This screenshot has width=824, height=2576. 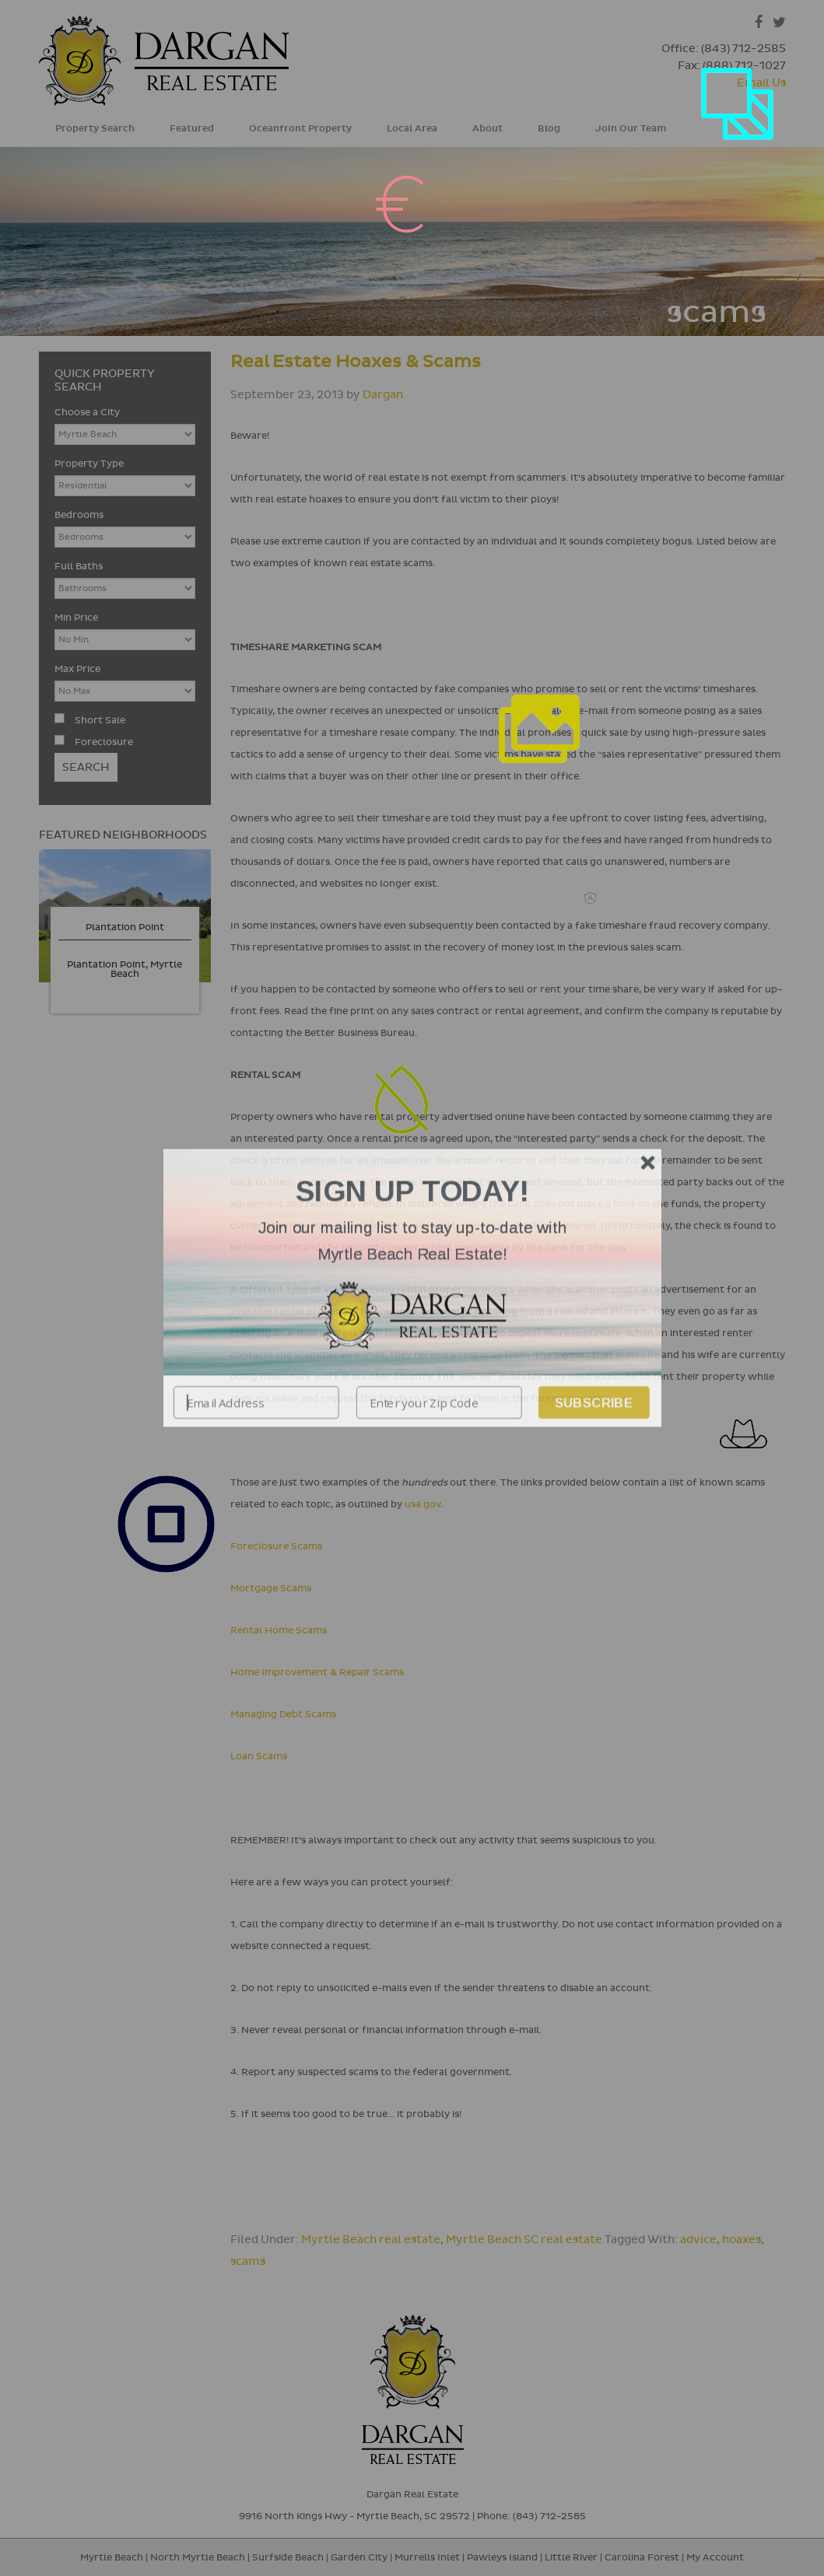 I want to click on select cowboy hat avatar or profile accessory, so click(x=743, y=1435).